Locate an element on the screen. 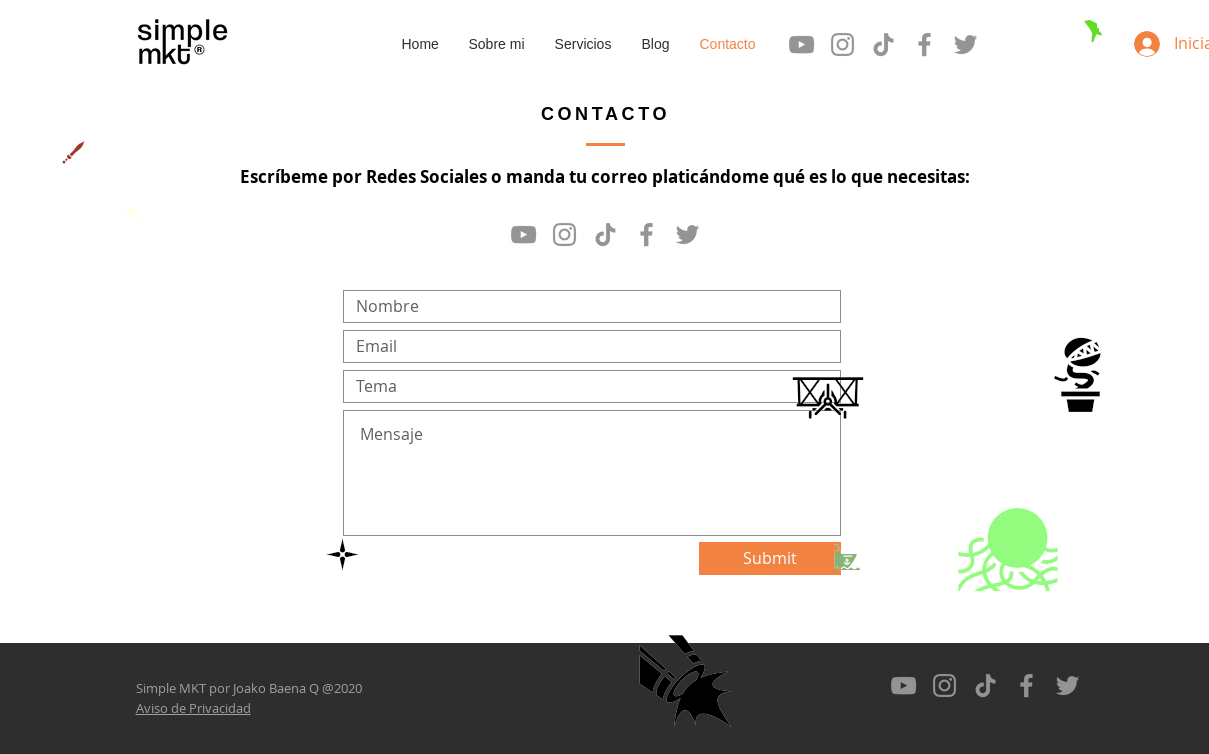  access flight or aviation games is located at coordinates (828, 398).